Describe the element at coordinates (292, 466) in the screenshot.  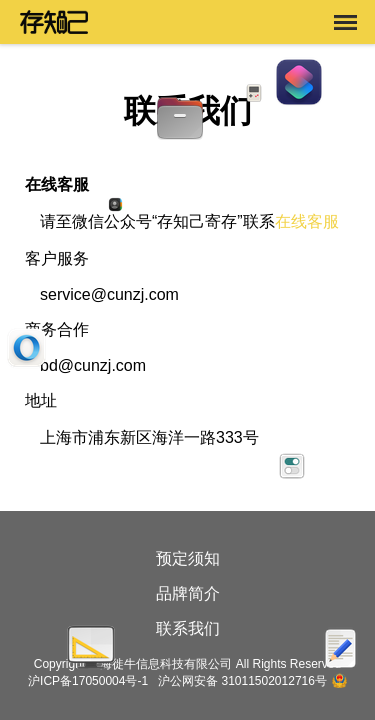
I see `open gnome tweaks settings` at that location.